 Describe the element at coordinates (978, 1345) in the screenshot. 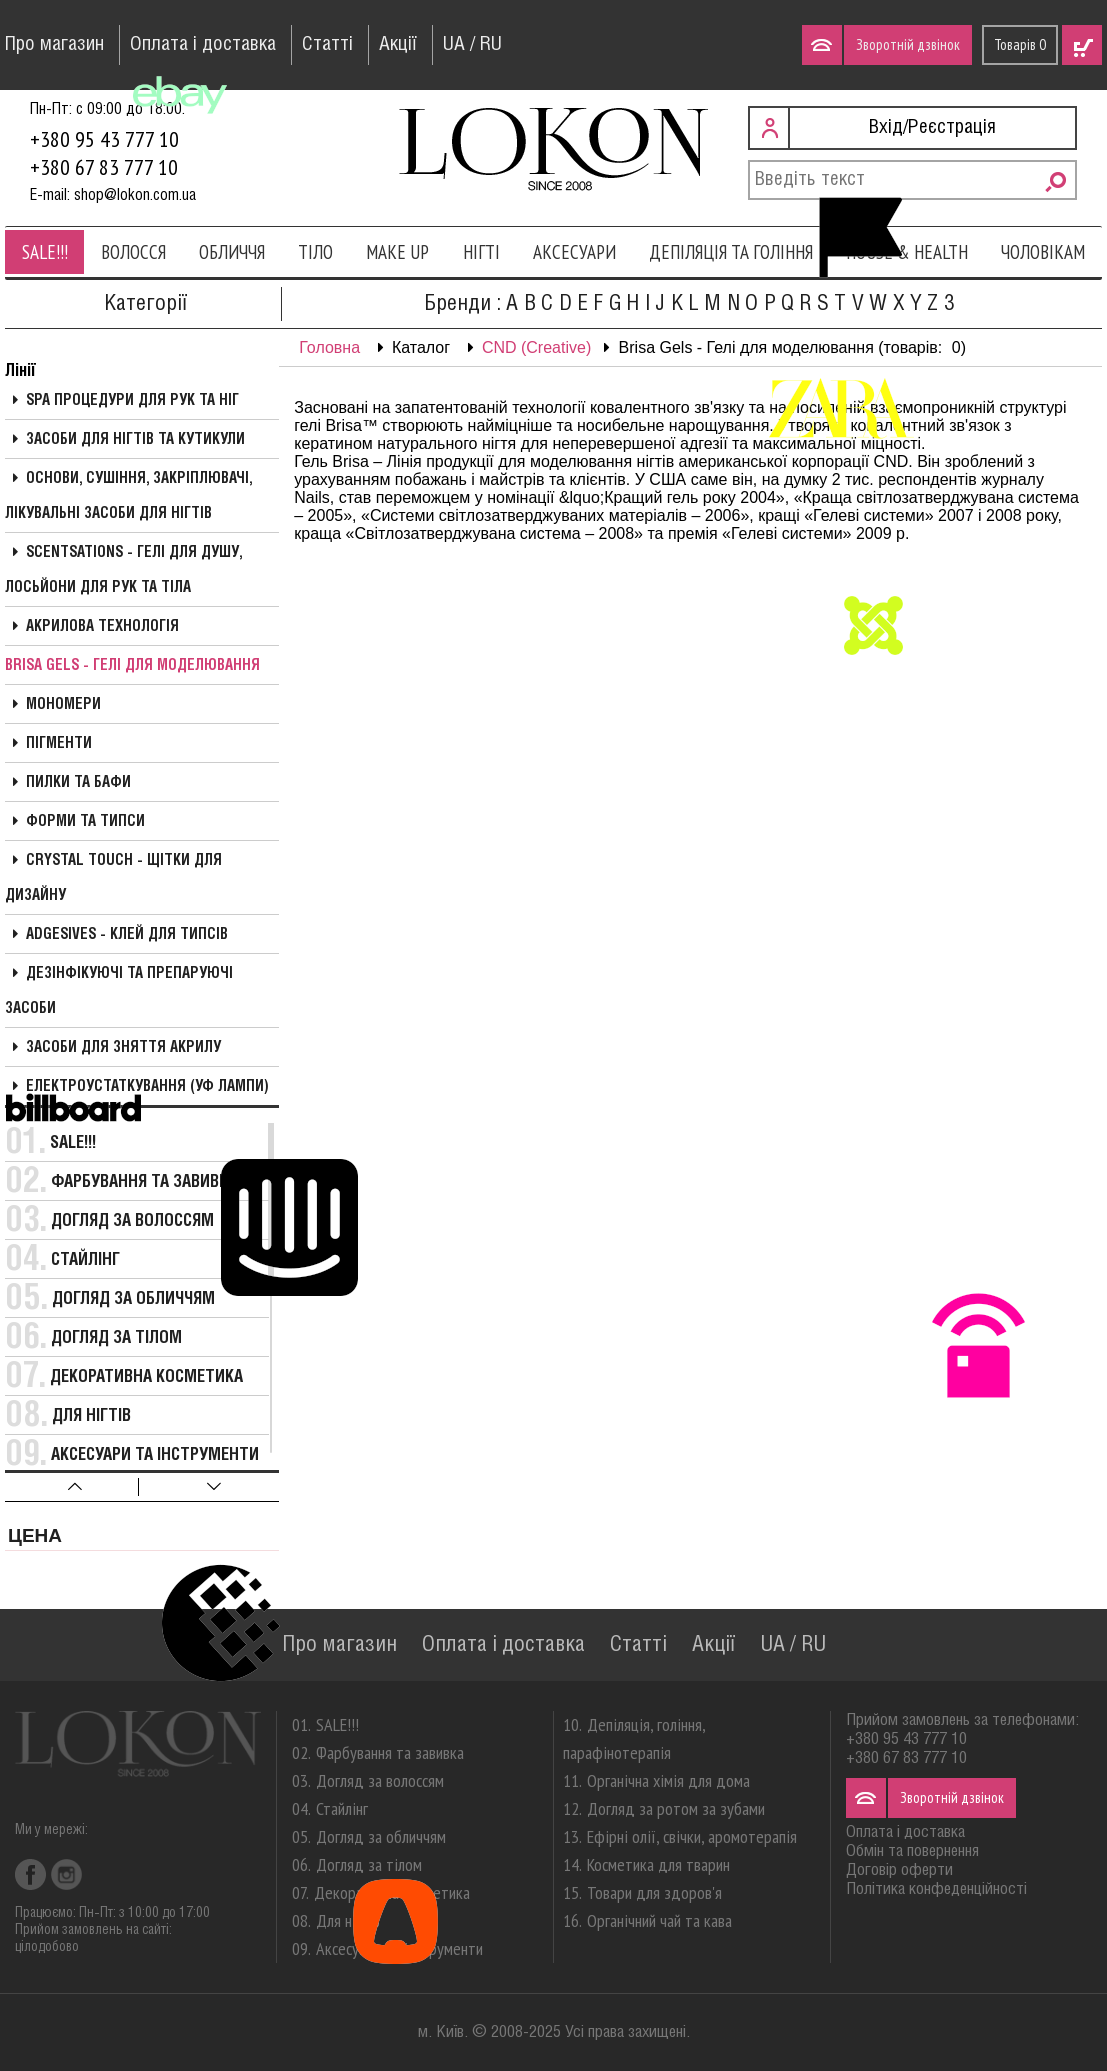

I see `connect to a remote control device` at that location.